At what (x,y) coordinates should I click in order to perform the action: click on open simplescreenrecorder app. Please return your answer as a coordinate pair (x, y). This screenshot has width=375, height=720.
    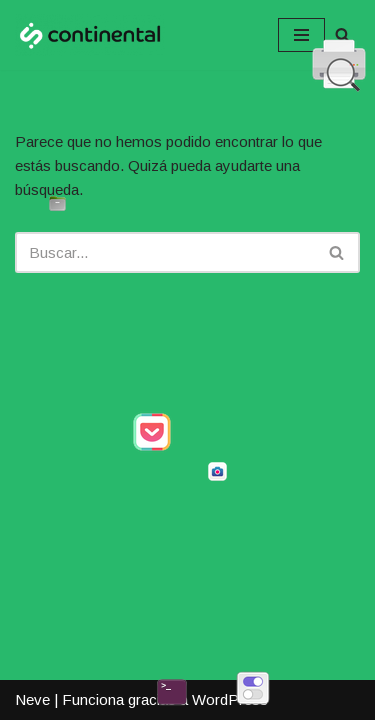
    Looking at the image, I should click on (217, 471).